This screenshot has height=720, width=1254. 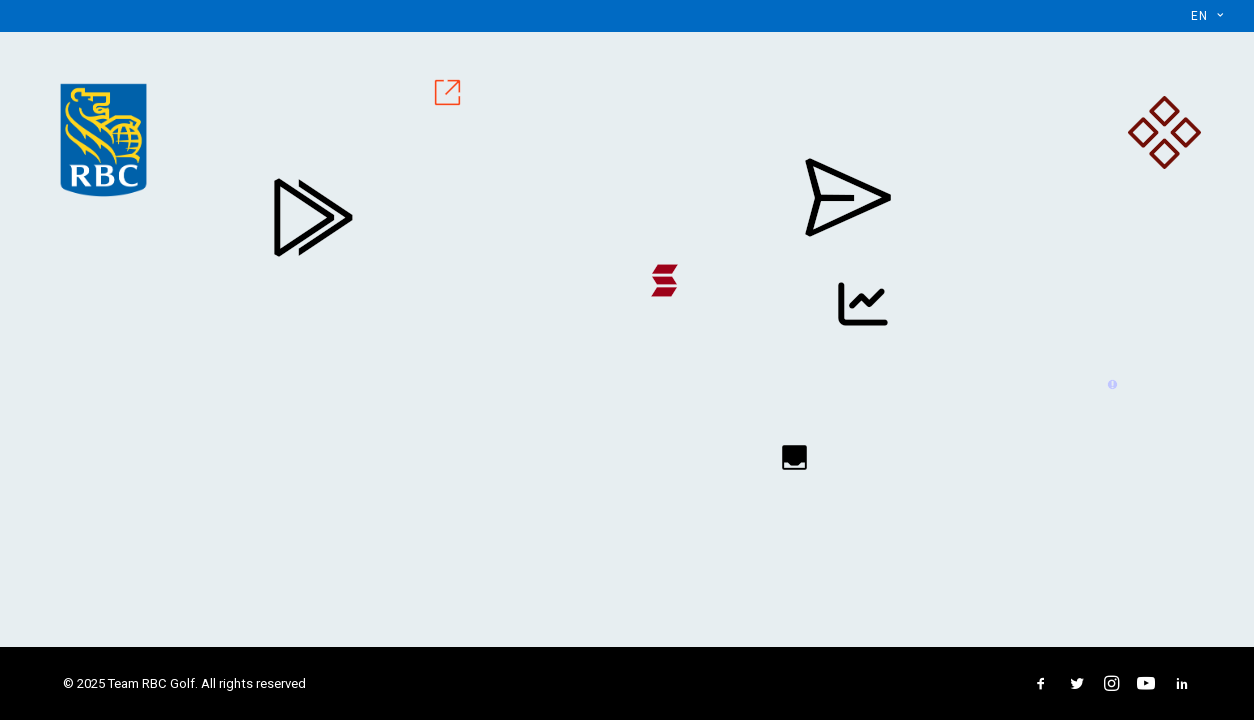 I want to click on view analytics or performance data, so click(x=863, y=304).